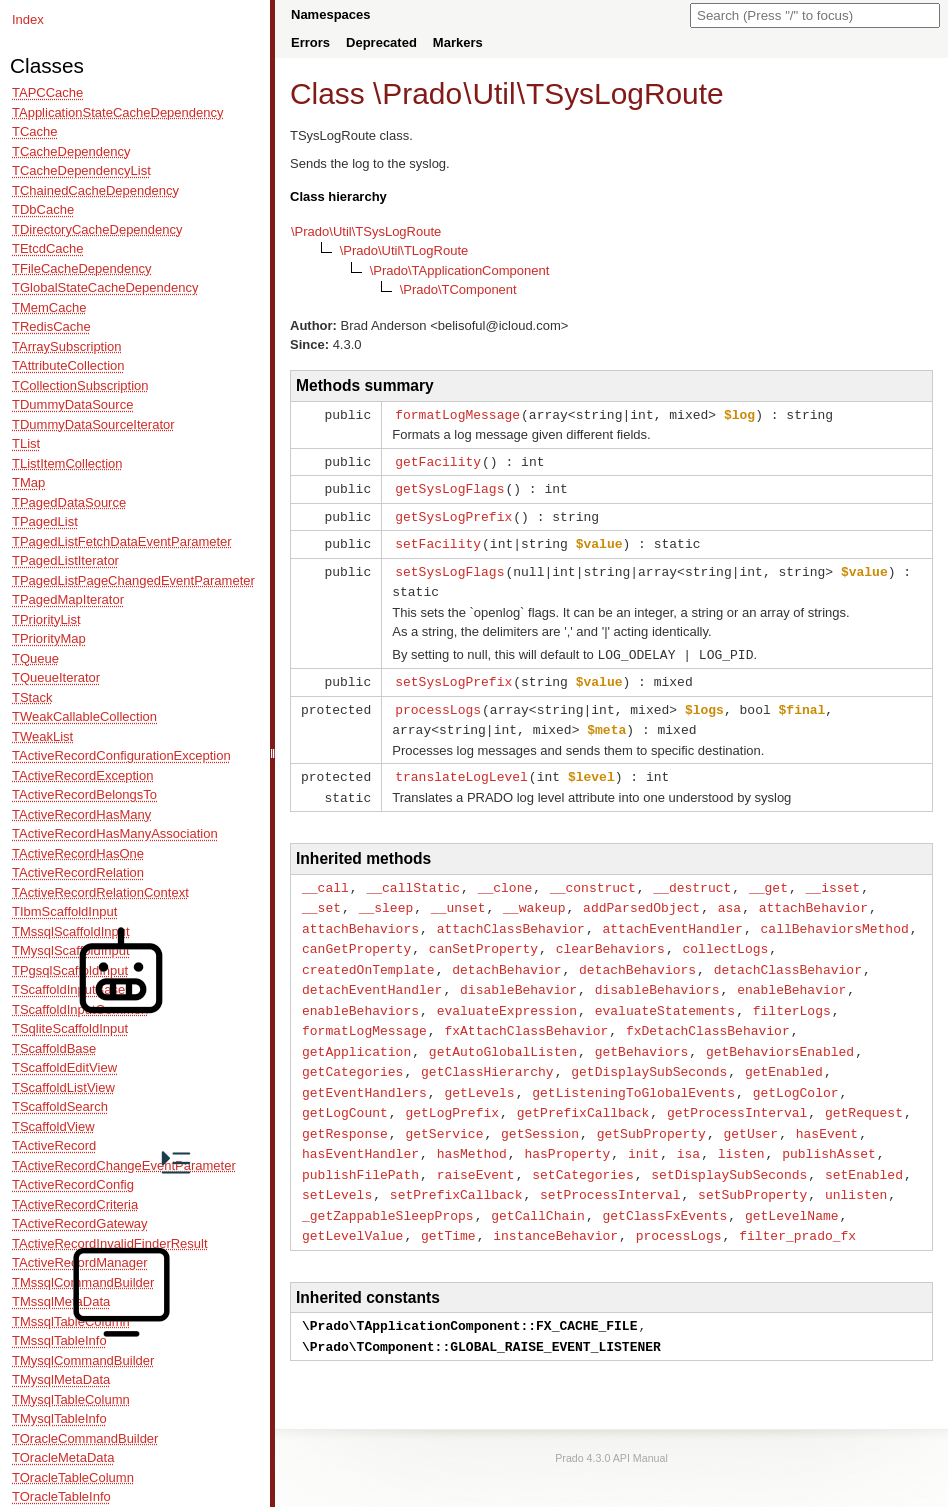  I want to click on access AI assistant or chatbot, so click(121, 975).